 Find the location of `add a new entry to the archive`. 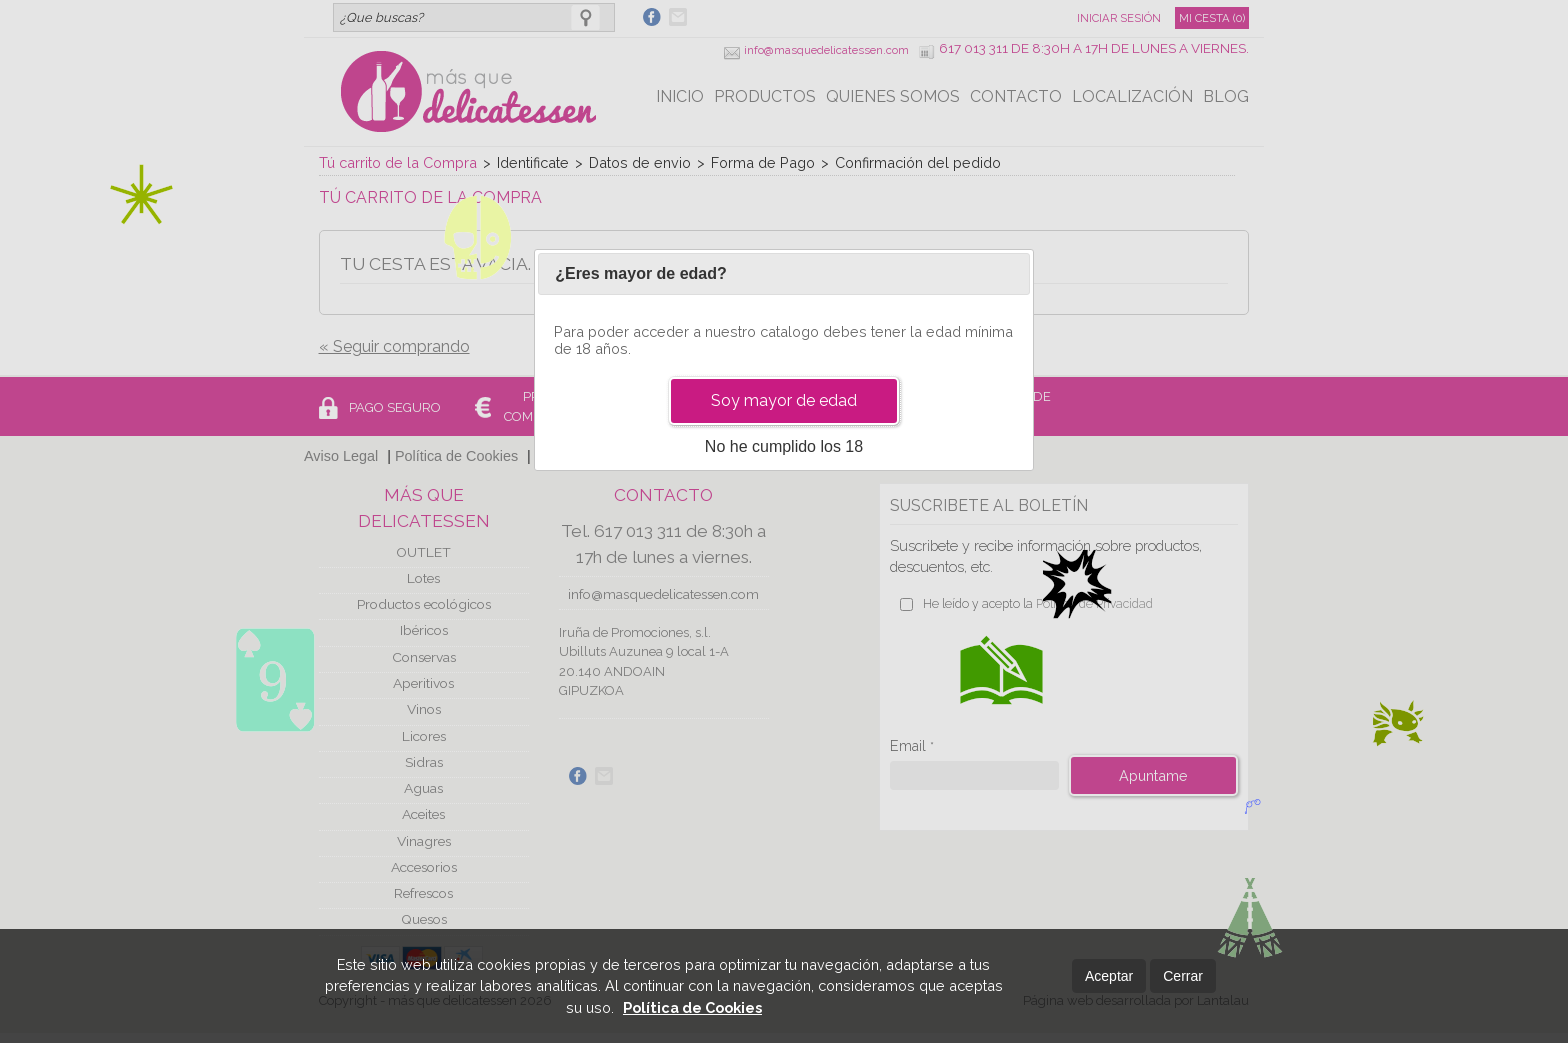

add a new entry to the archive is located at coordinates (1001, 674).